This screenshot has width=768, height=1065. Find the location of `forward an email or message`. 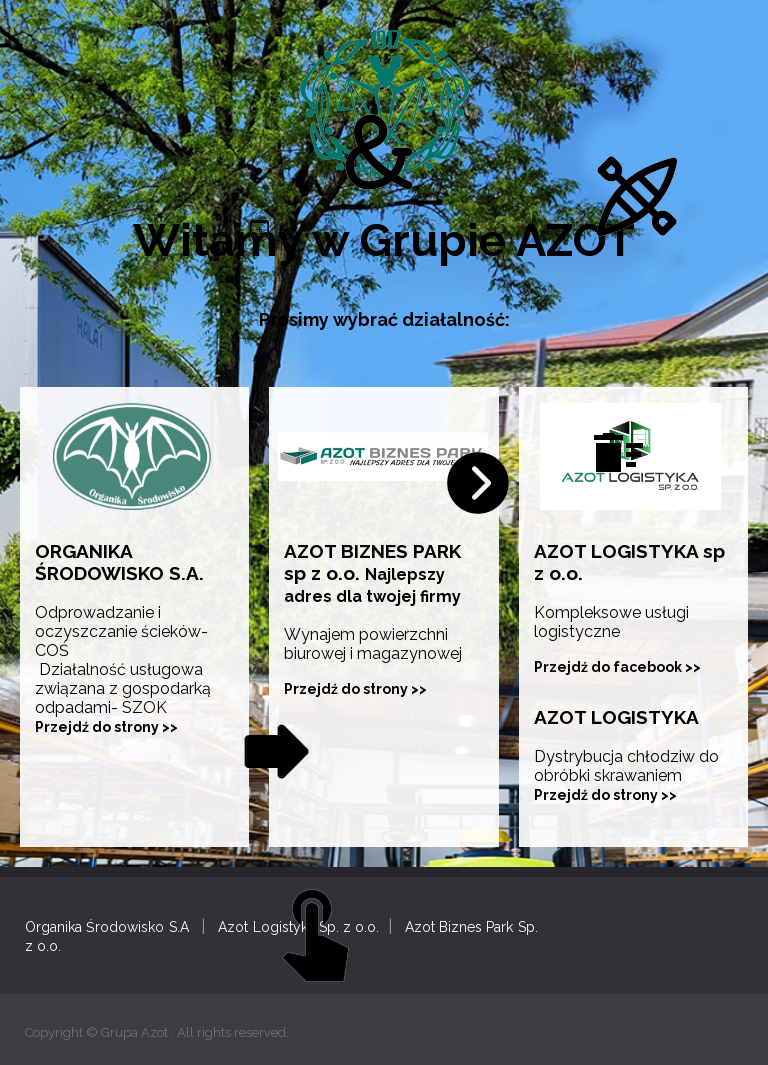

forward an email or message is located at coordinates (277, 751).